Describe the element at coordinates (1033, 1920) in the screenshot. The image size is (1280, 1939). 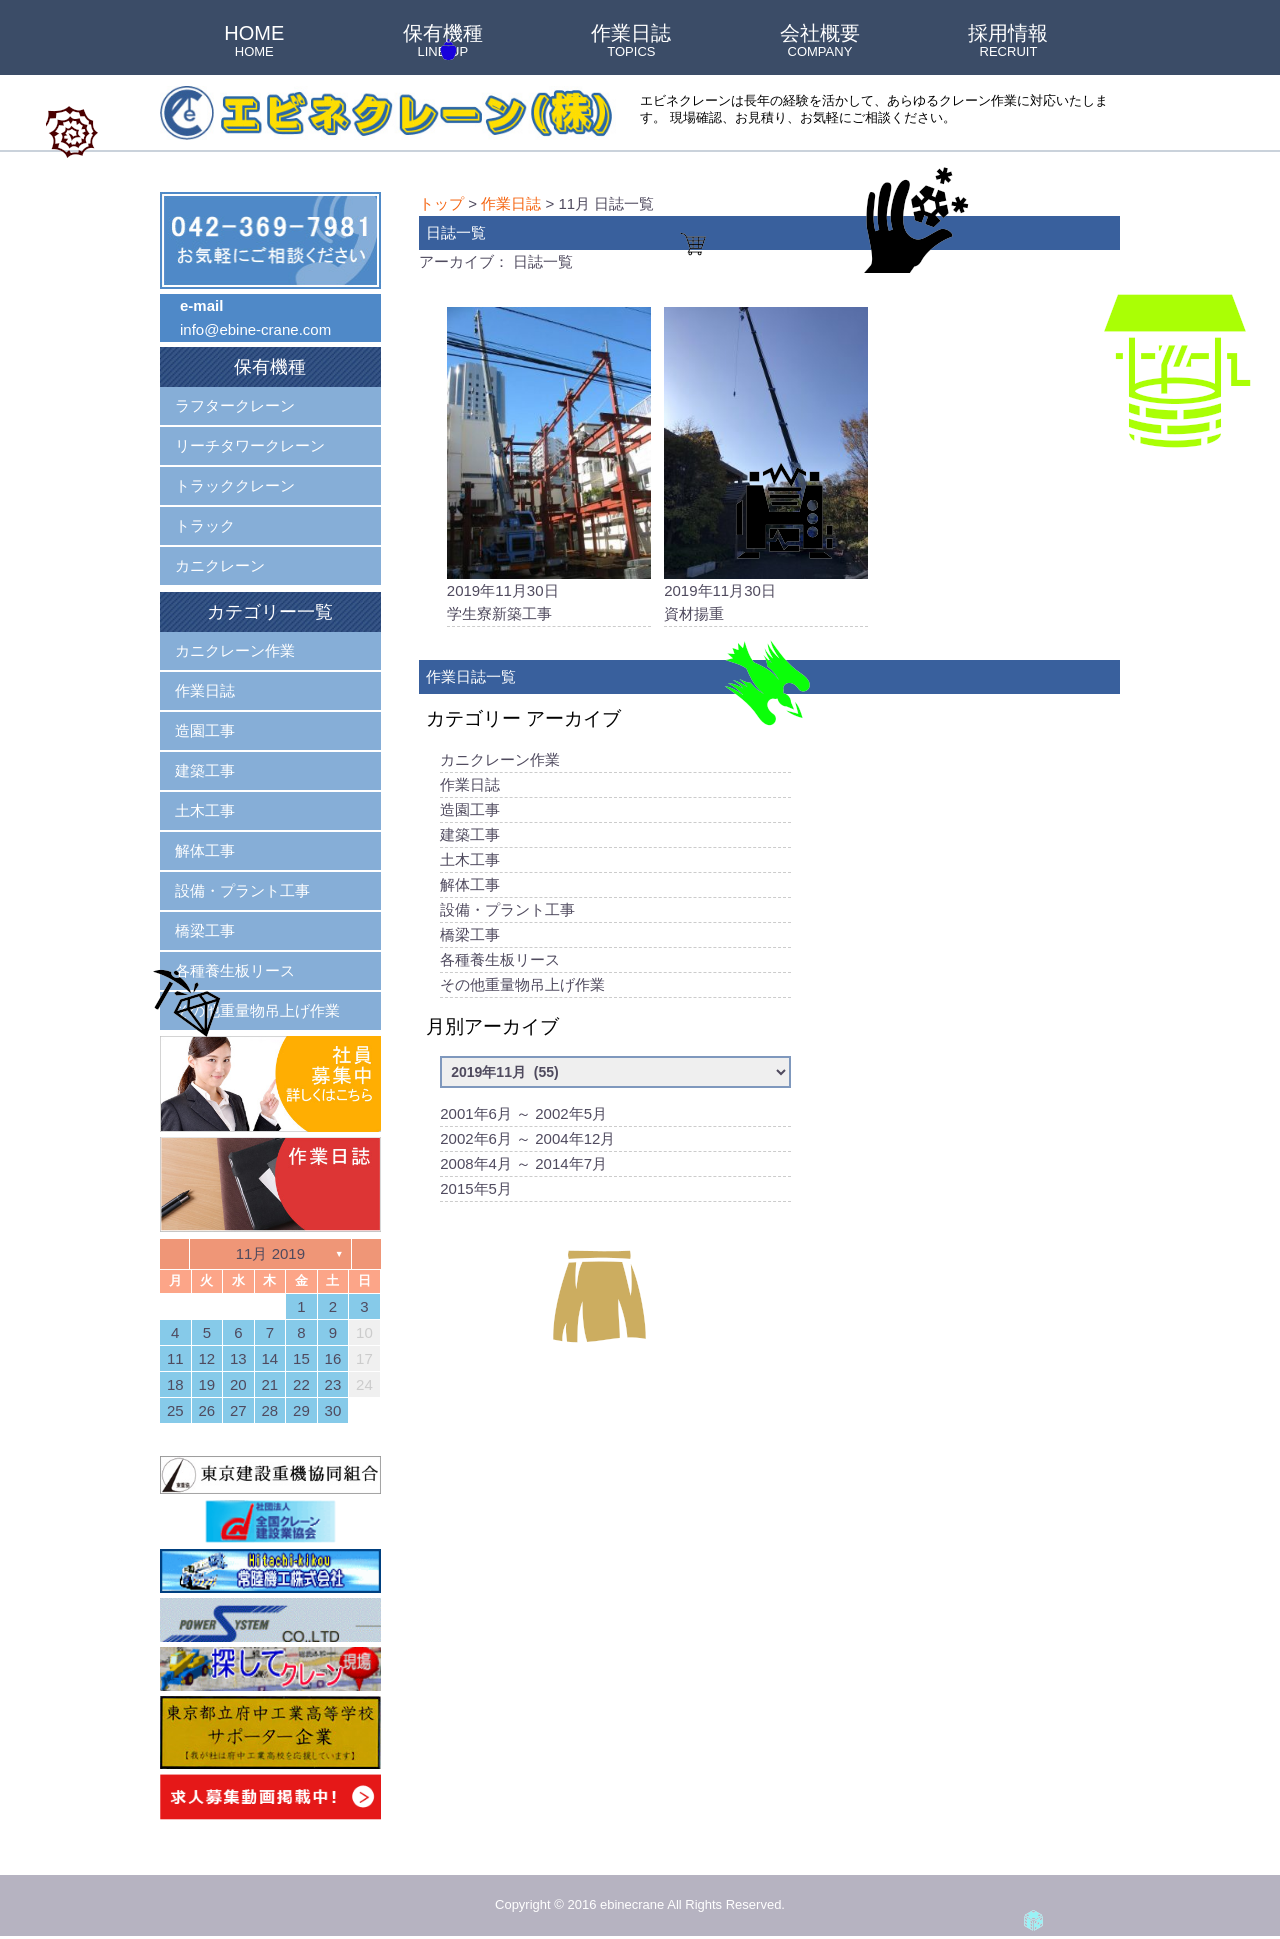
I see `roll the dice or randomize` at that location.